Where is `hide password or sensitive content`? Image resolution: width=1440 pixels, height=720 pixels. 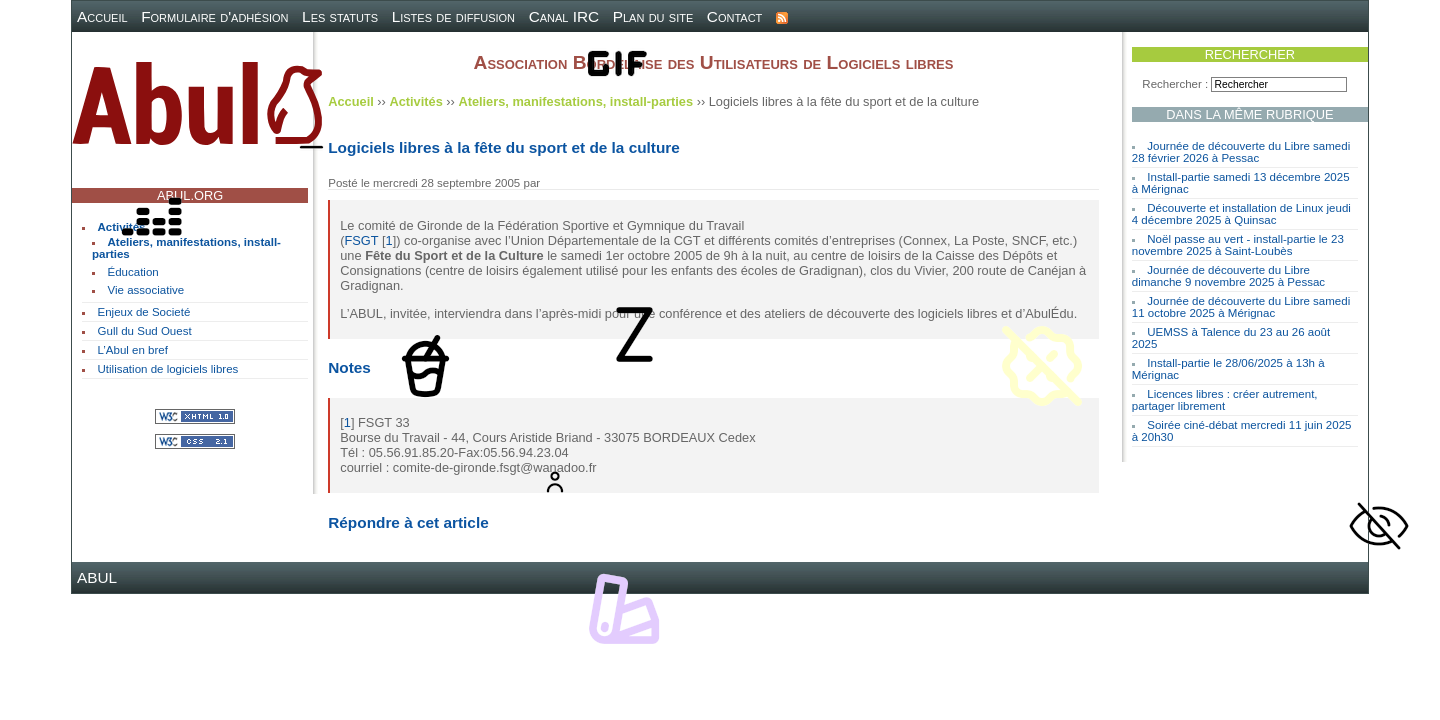 hide password or sensitive content is located at coordinates (1379, 526).